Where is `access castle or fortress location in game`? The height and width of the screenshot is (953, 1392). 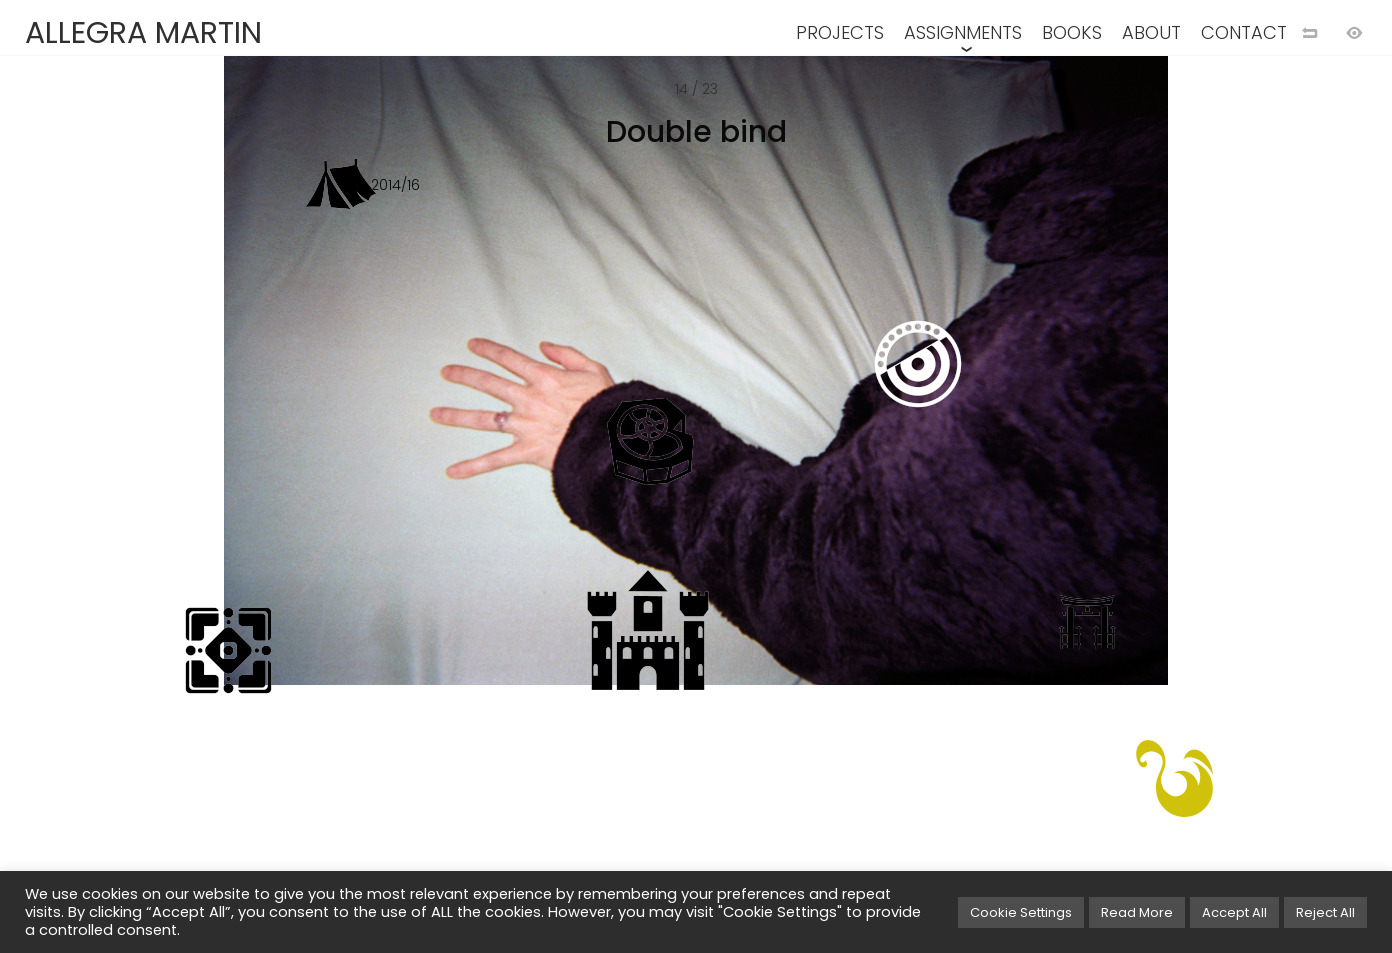 access castle or fortress location in game is located at coordinates (648, 630).